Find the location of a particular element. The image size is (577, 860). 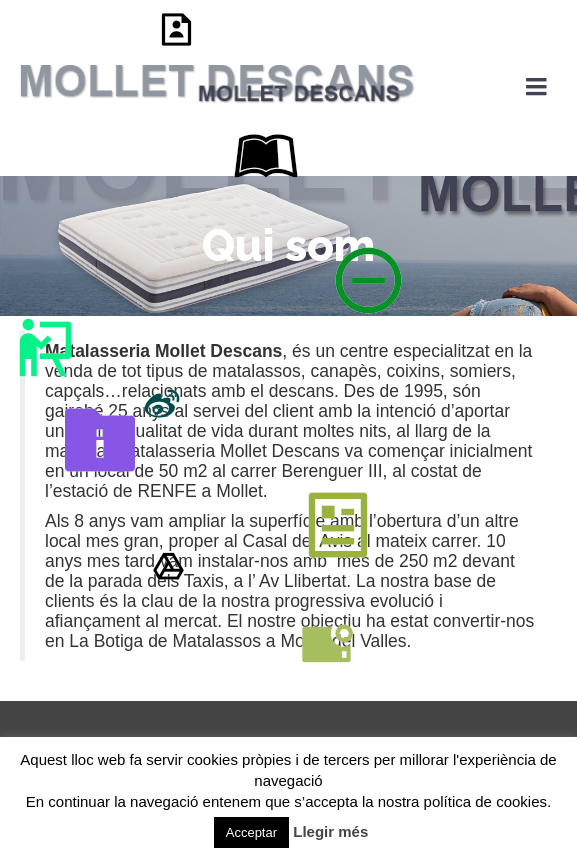

view article or news content is located at coordinates (338, 525).